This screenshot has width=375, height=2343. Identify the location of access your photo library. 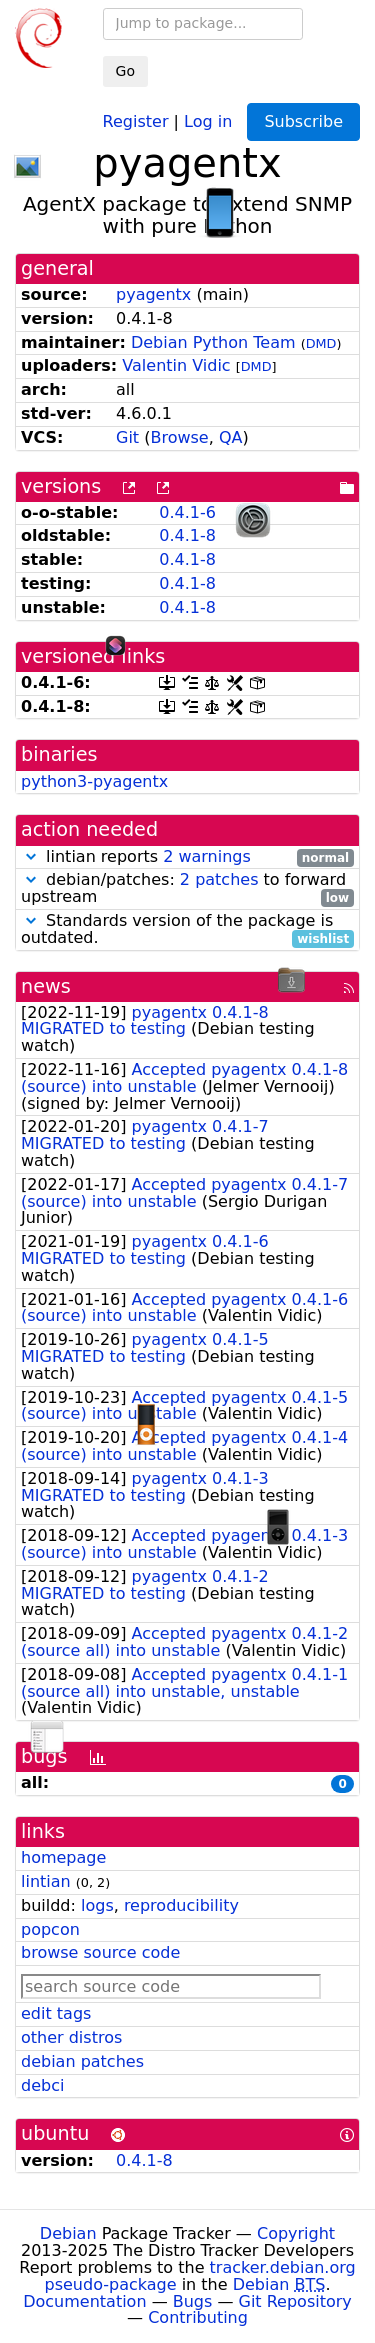
(27, 166).